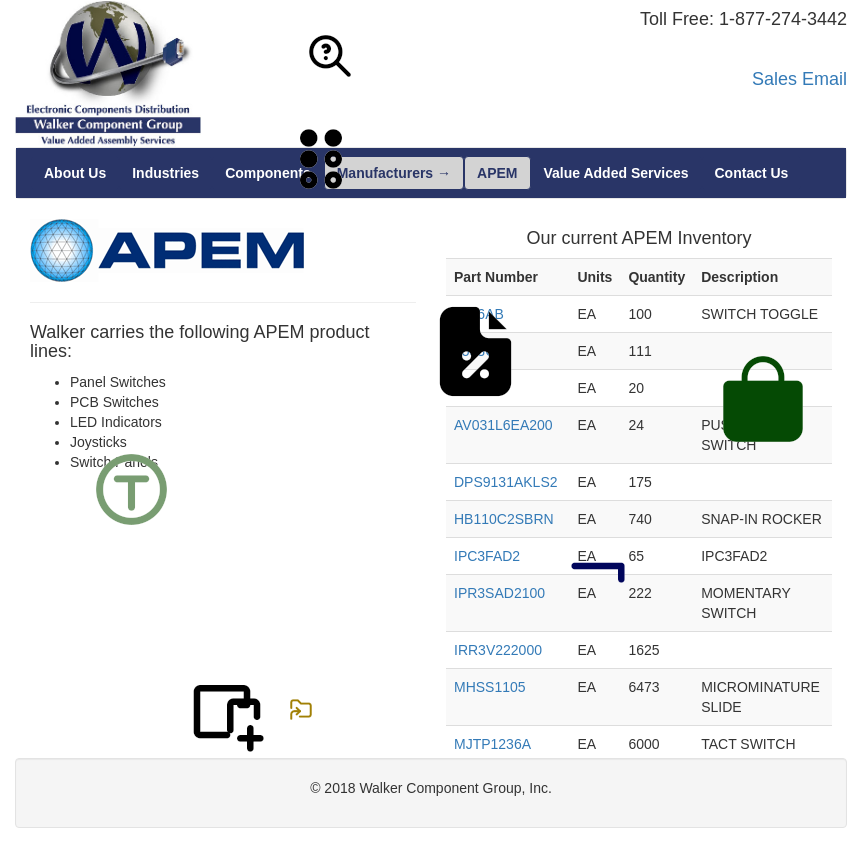  What do you see at coordinates (330, 56) in the screenshot?
I see `search help or FAQ` at bounding box center [330, 56].